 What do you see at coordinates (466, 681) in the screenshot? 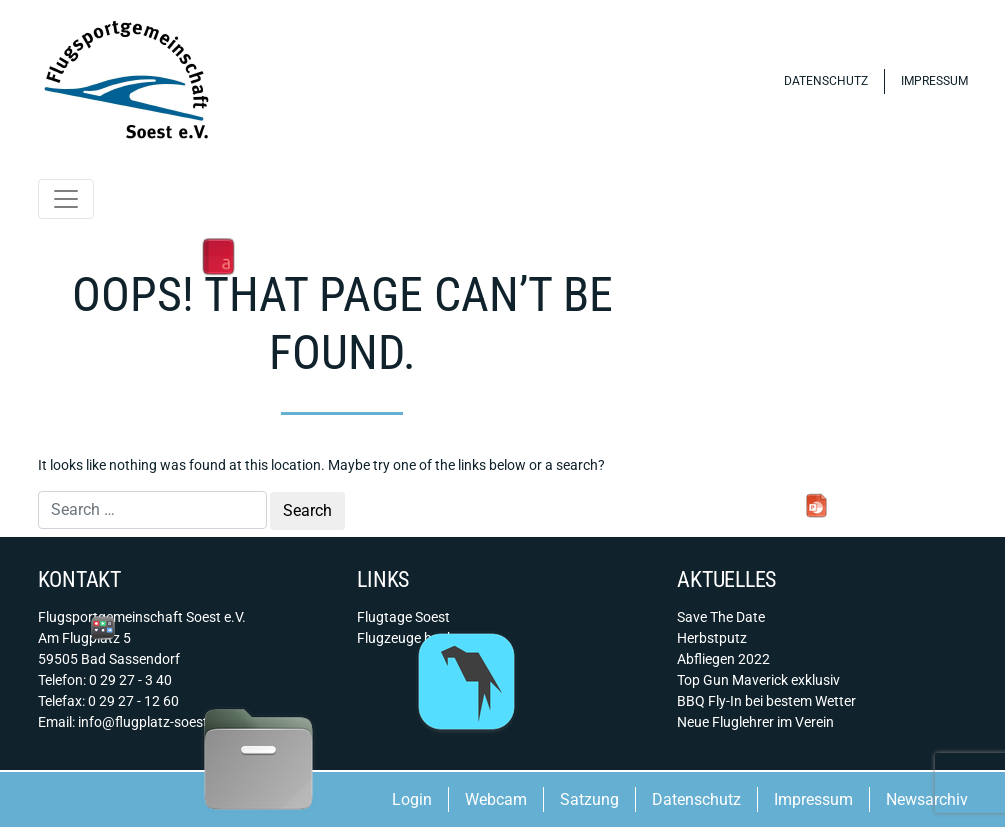
I see `launch the Parrot OS application` at bounding box center [466, 681].